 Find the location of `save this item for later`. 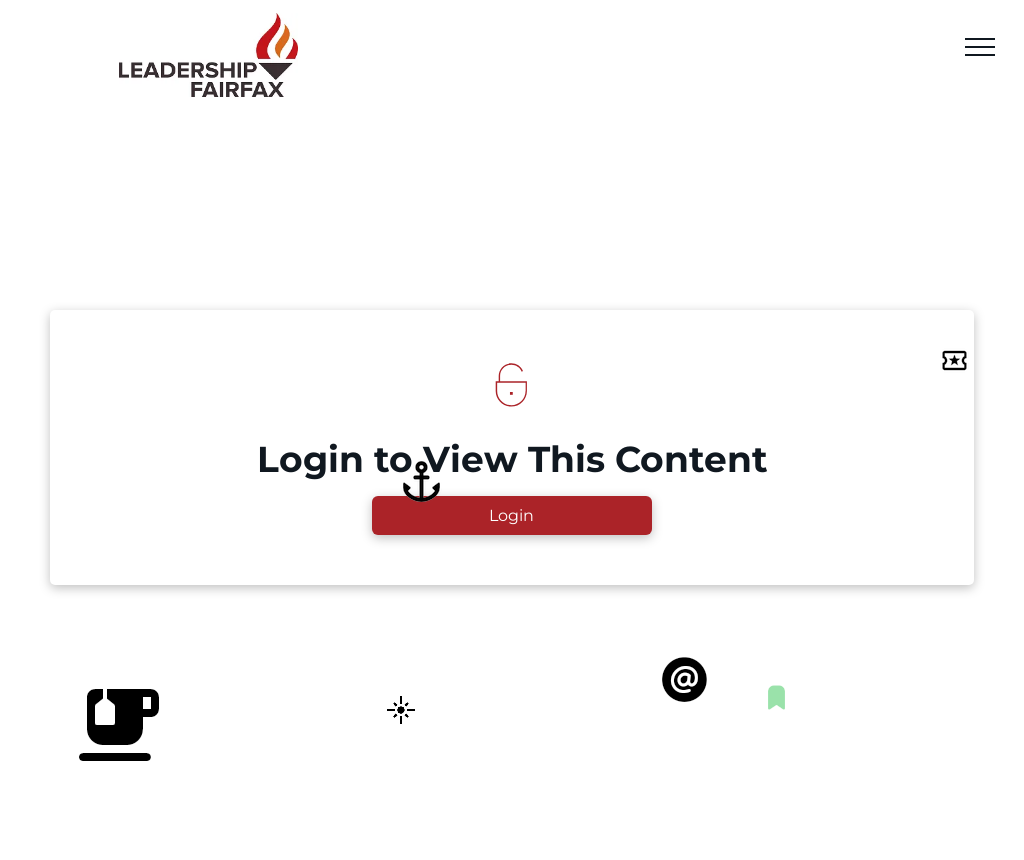

save this item for later is located at coordinates (776, 697).